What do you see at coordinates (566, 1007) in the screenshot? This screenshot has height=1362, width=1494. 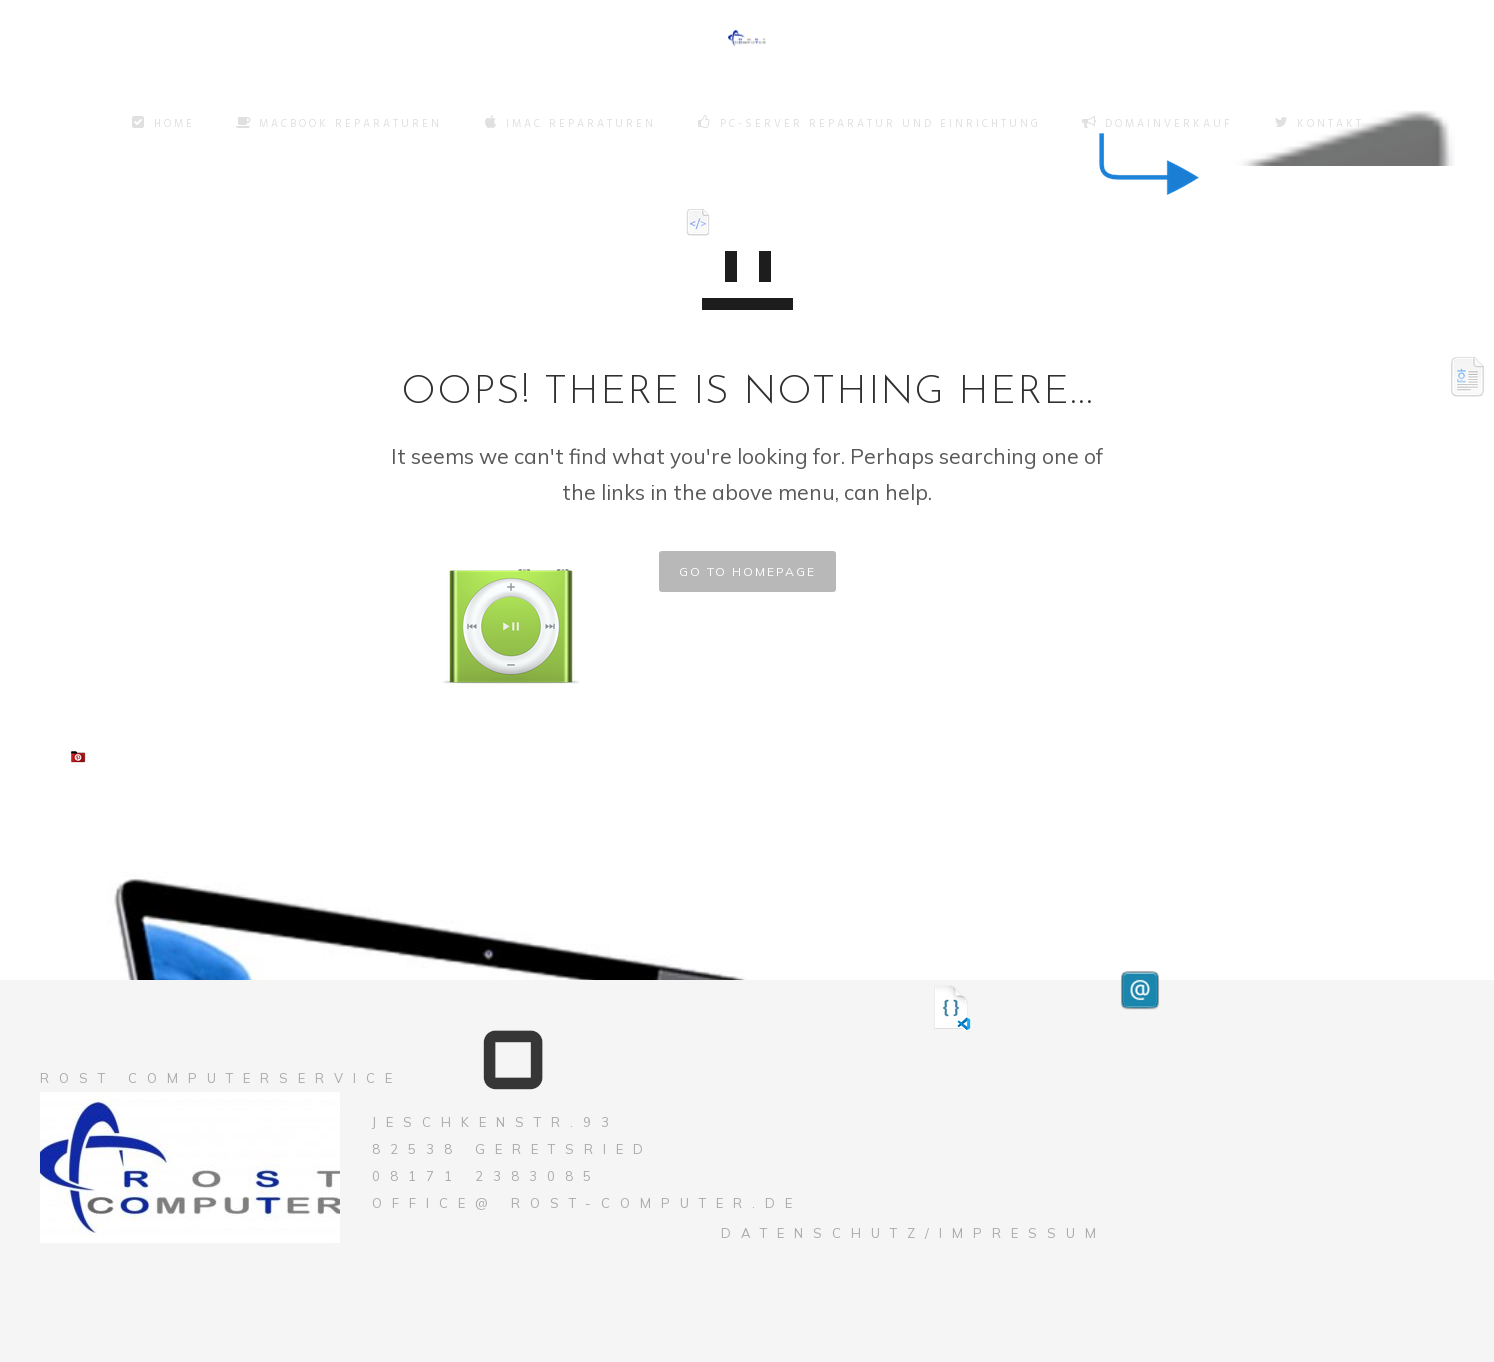 I see `stop or halt current media playback` at bounding box center [566, 1007].